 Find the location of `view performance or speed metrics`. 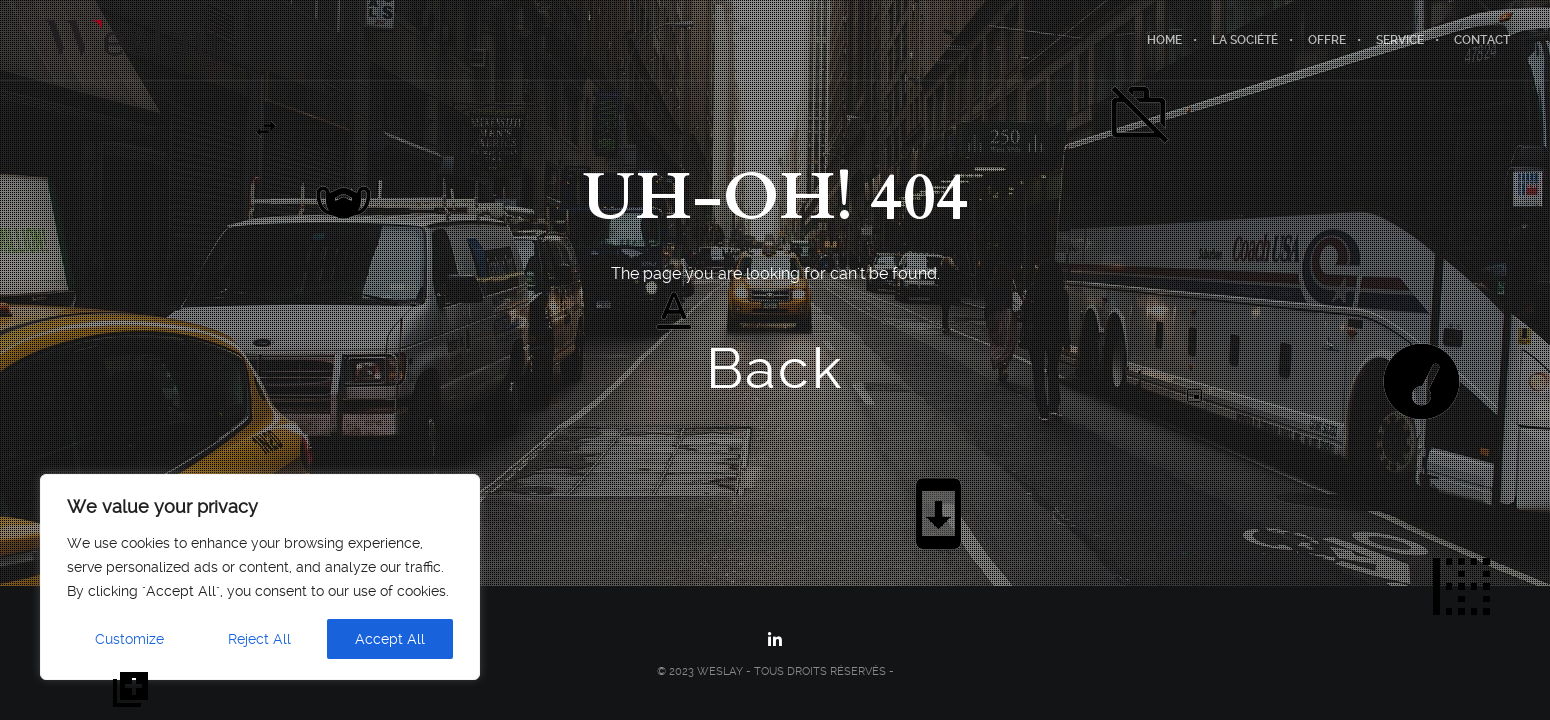

view performance or speed metrics is located at coordinates (1421, 381).